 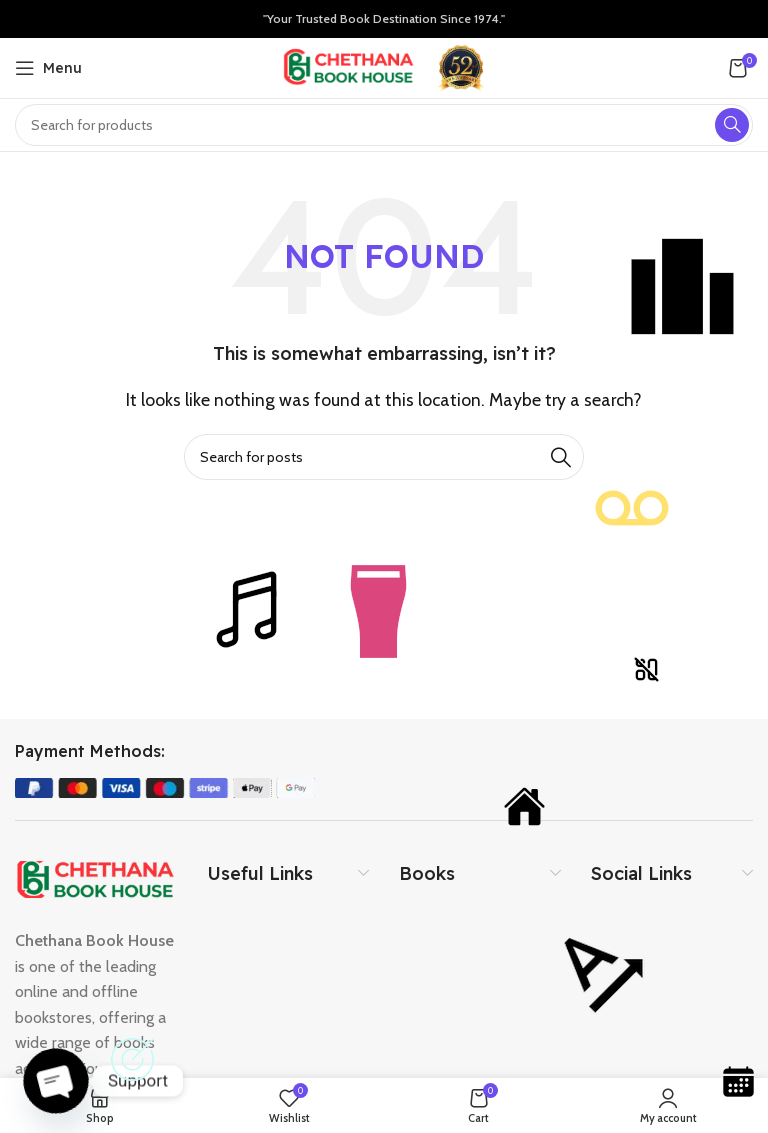 What do you see at coordinates (378, 611) in the screenshot?
I see `view nearby pubs or bars` at bounding box center [378, 611].